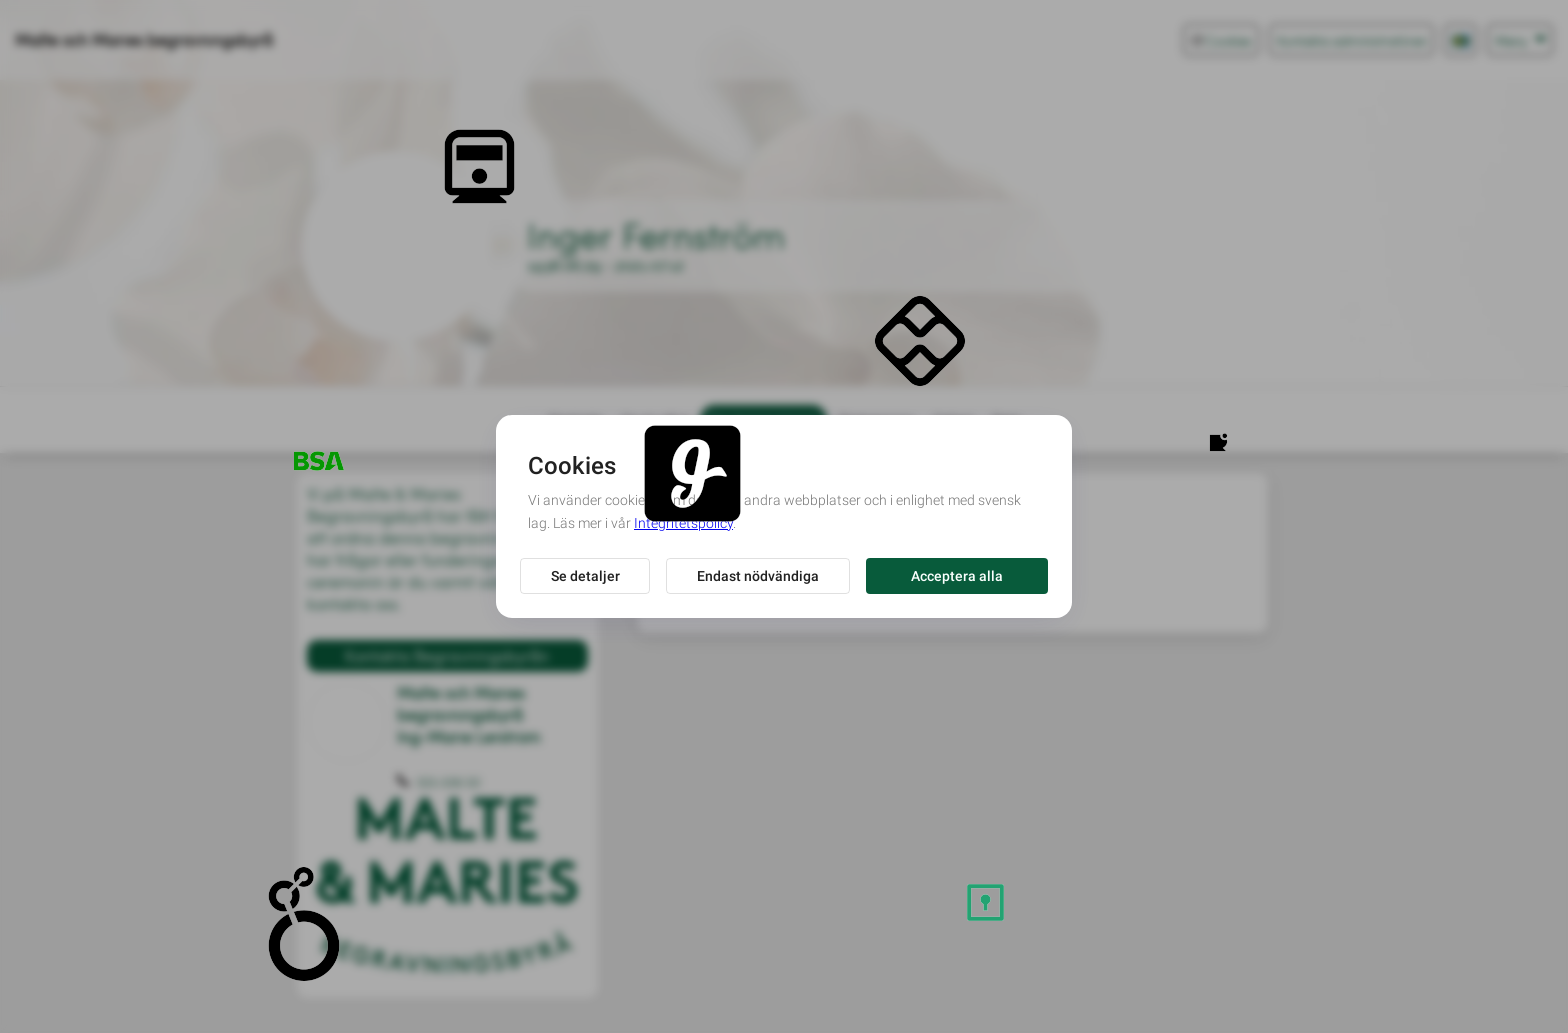 The height and width of the screenshot is (1033, 1568). Describe the element at coordinates (1218, 442) in the screenshot. I see `remixicon logo` at that location.